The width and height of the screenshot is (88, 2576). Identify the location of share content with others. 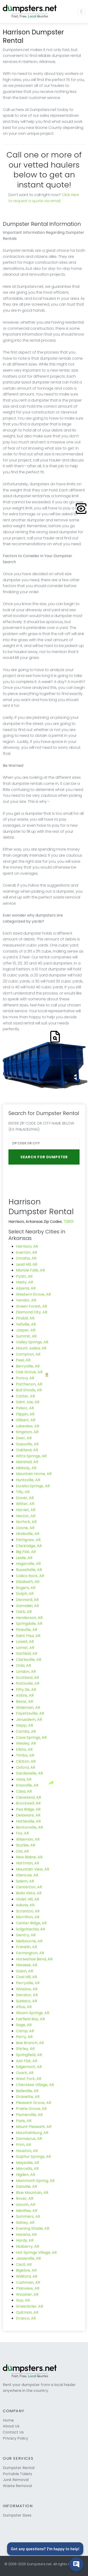
(51, 1783).